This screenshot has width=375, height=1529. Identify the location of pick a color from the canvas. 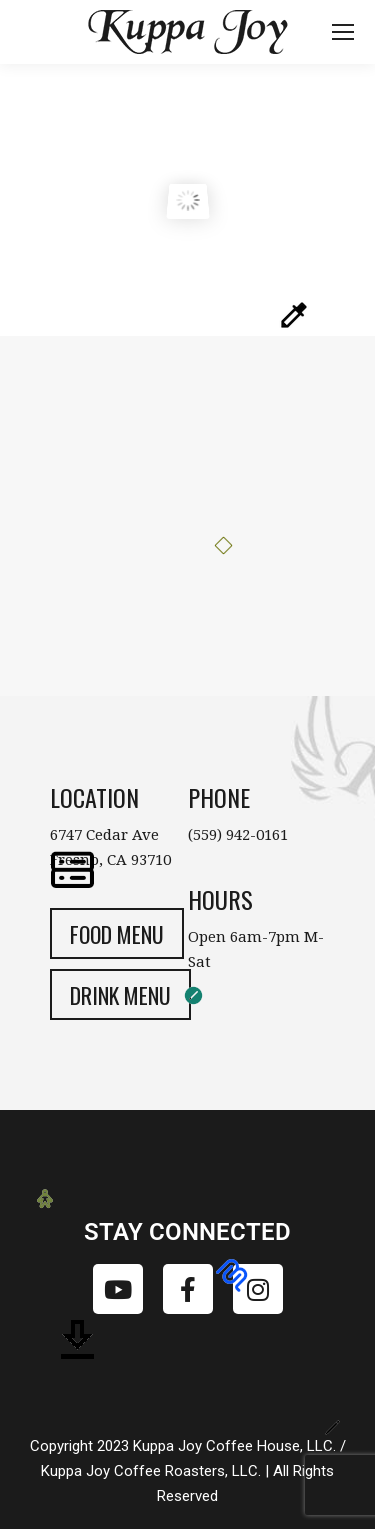
(294, 315).